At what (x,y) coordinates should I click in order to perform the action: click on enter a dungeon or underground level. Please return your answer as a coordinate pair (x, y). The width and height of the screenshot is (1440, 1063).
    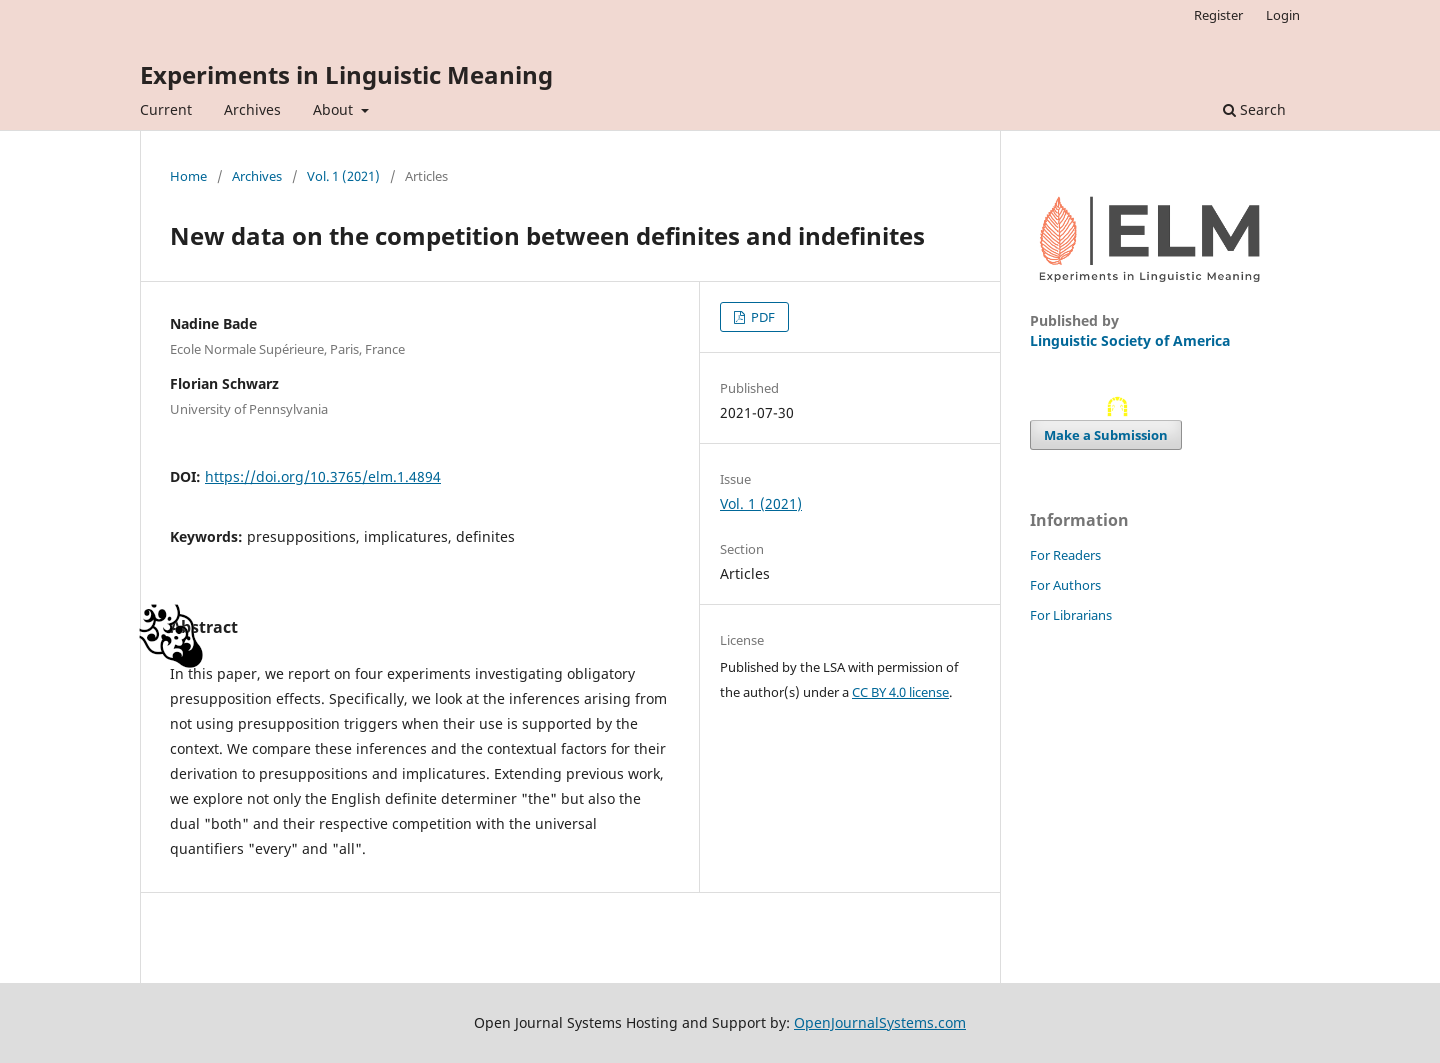
    Looking at the image, I should click on (1117, 406).